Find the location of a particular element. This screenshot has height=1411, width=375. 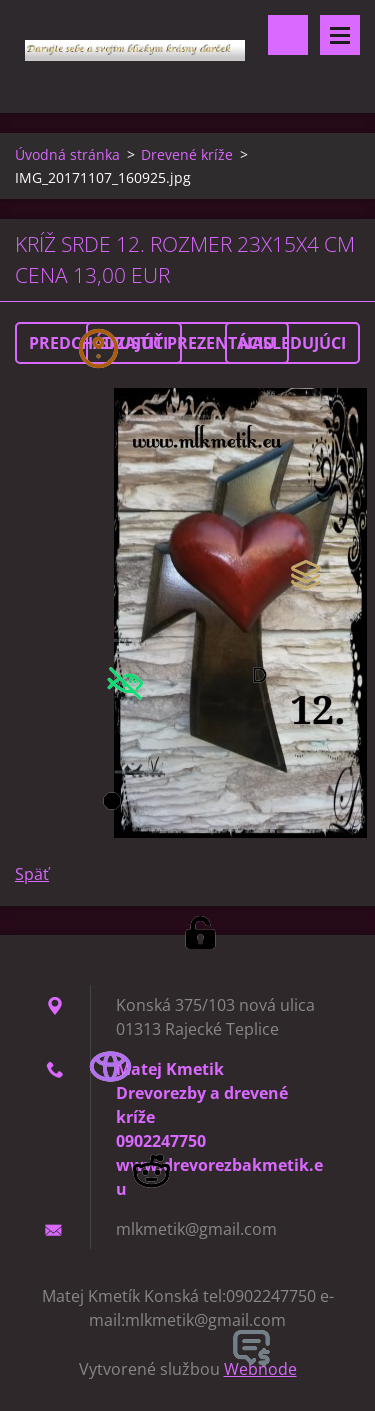

open the Reddit app is located at coordinates (151, 1172).